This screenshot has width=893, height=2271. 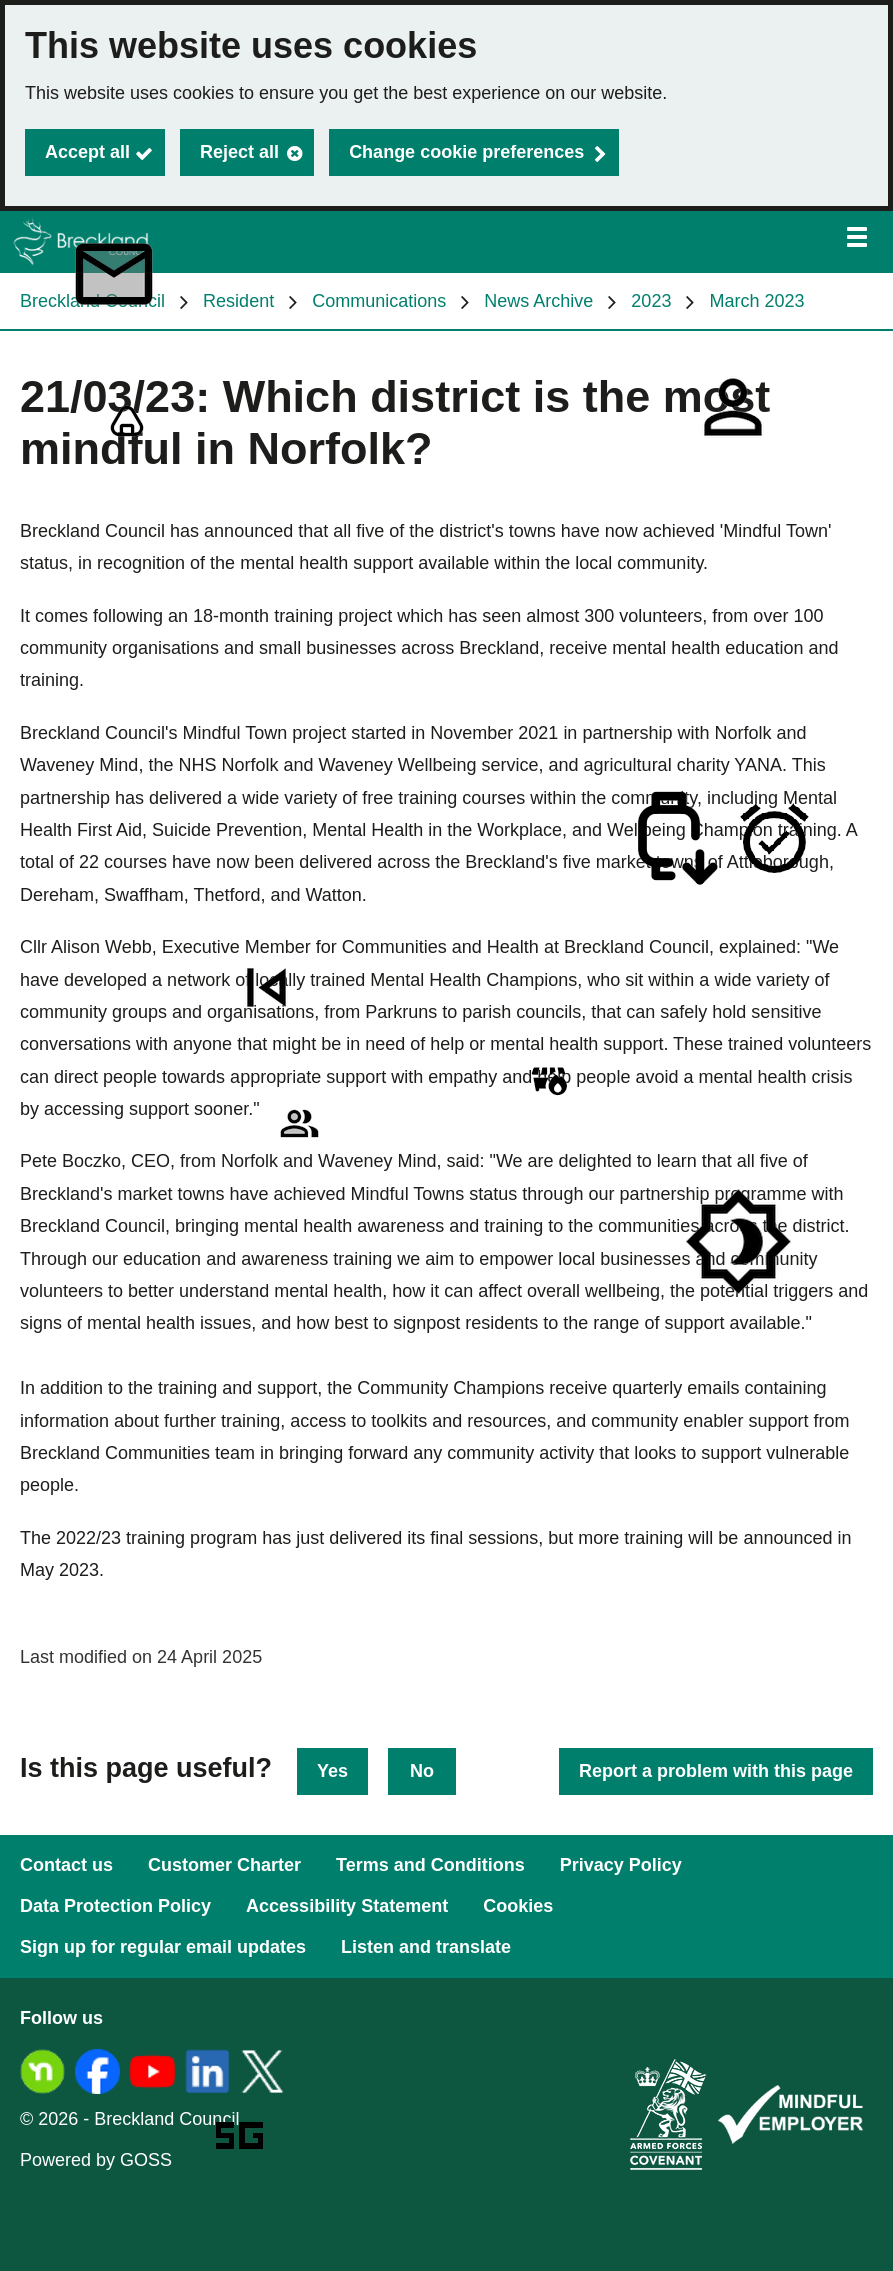 What do you see at coordinates (239, 2135) in the screenshot?
I see `indicates 5G network connectivity status` at bounding box center [239, 2135].